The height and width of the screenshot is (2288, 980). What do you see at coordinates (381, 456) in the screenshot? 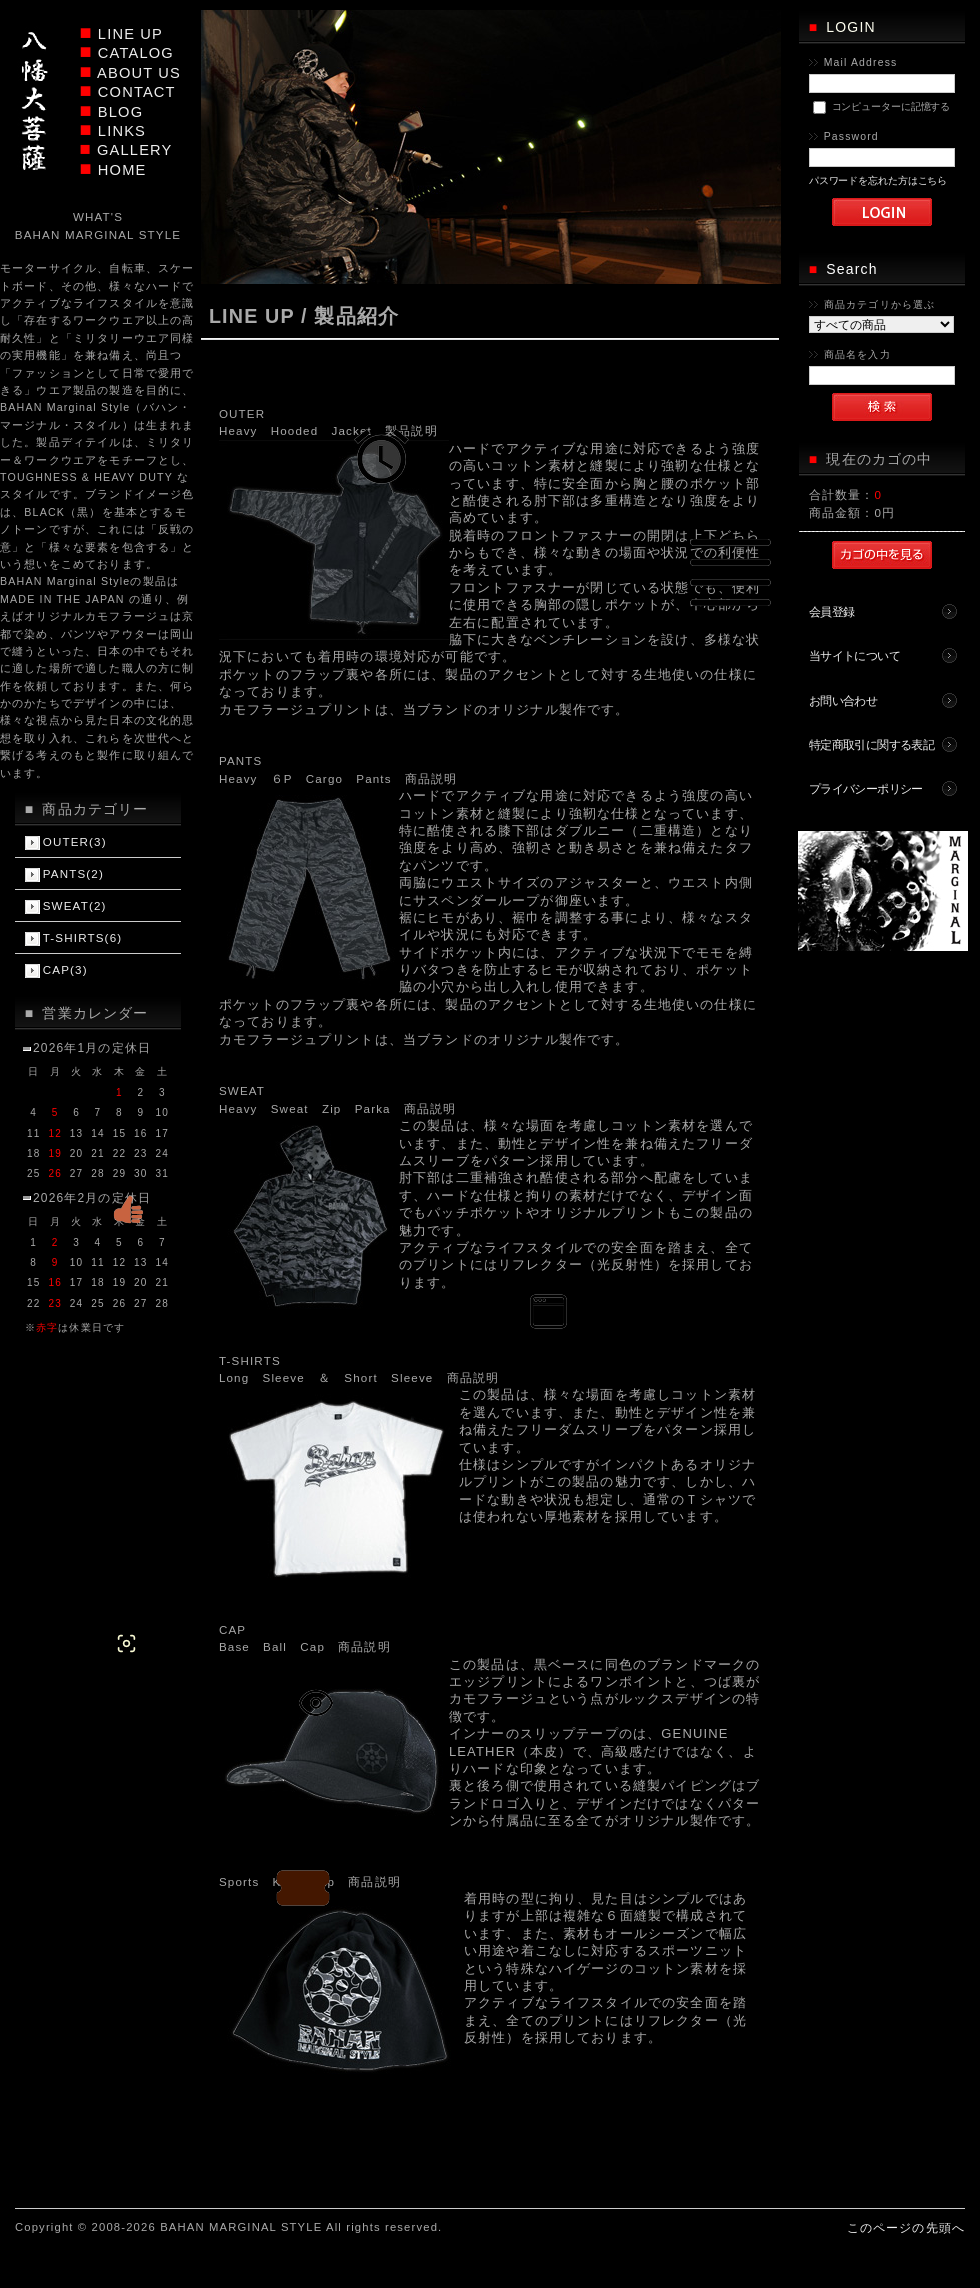
I see `view and manage alarms` at bounding box center [381, 456].